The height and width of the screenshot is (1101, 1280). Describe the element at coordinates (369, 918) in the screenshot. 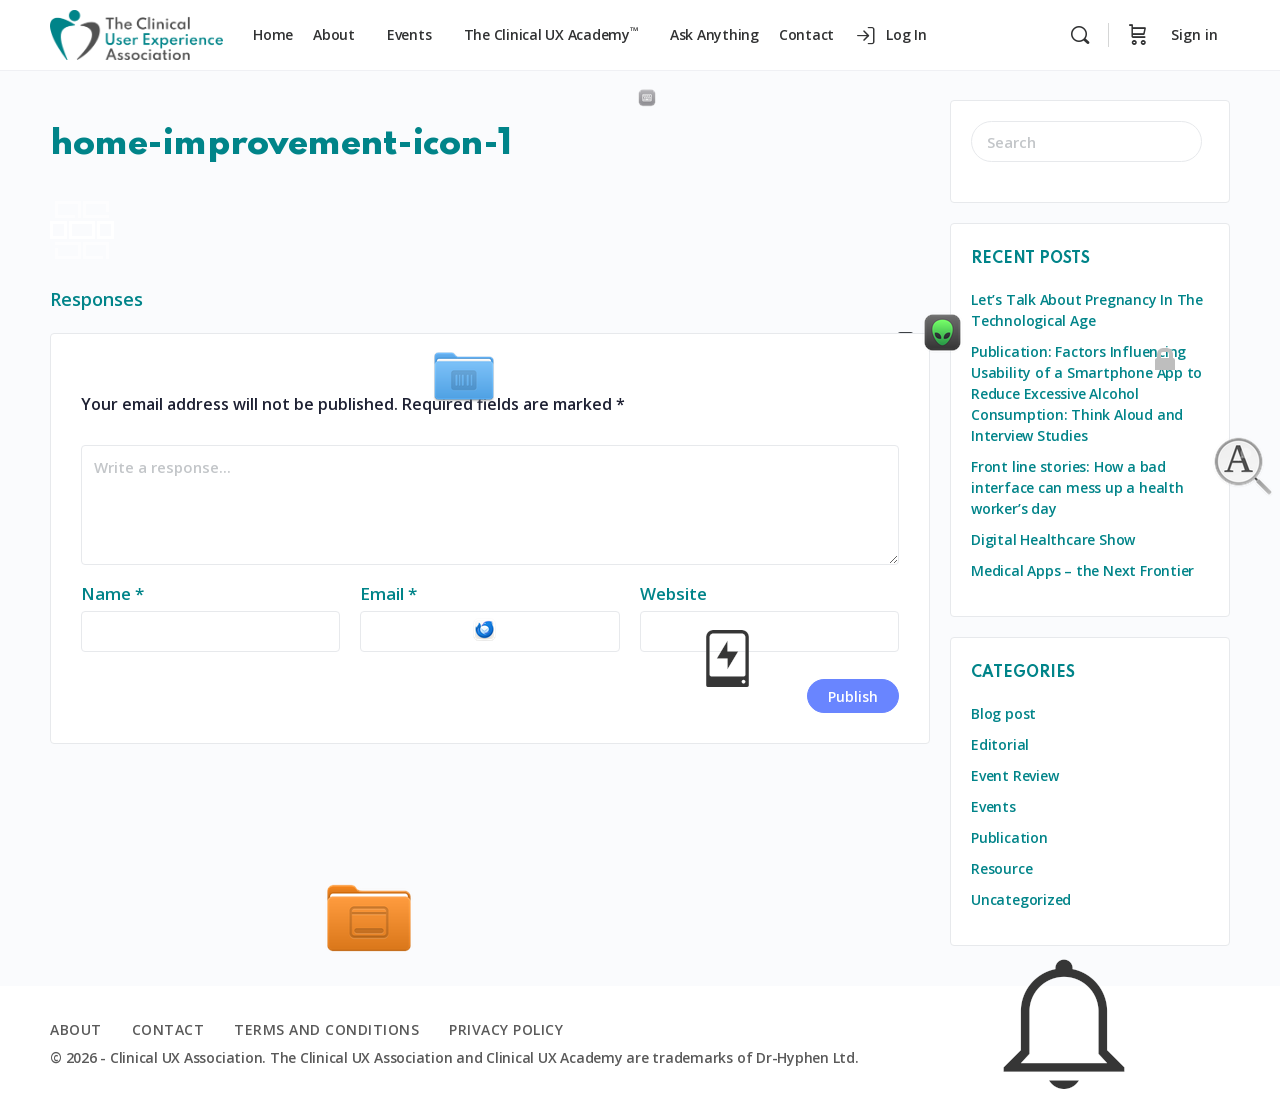

I see `open desktop folder` at that location.